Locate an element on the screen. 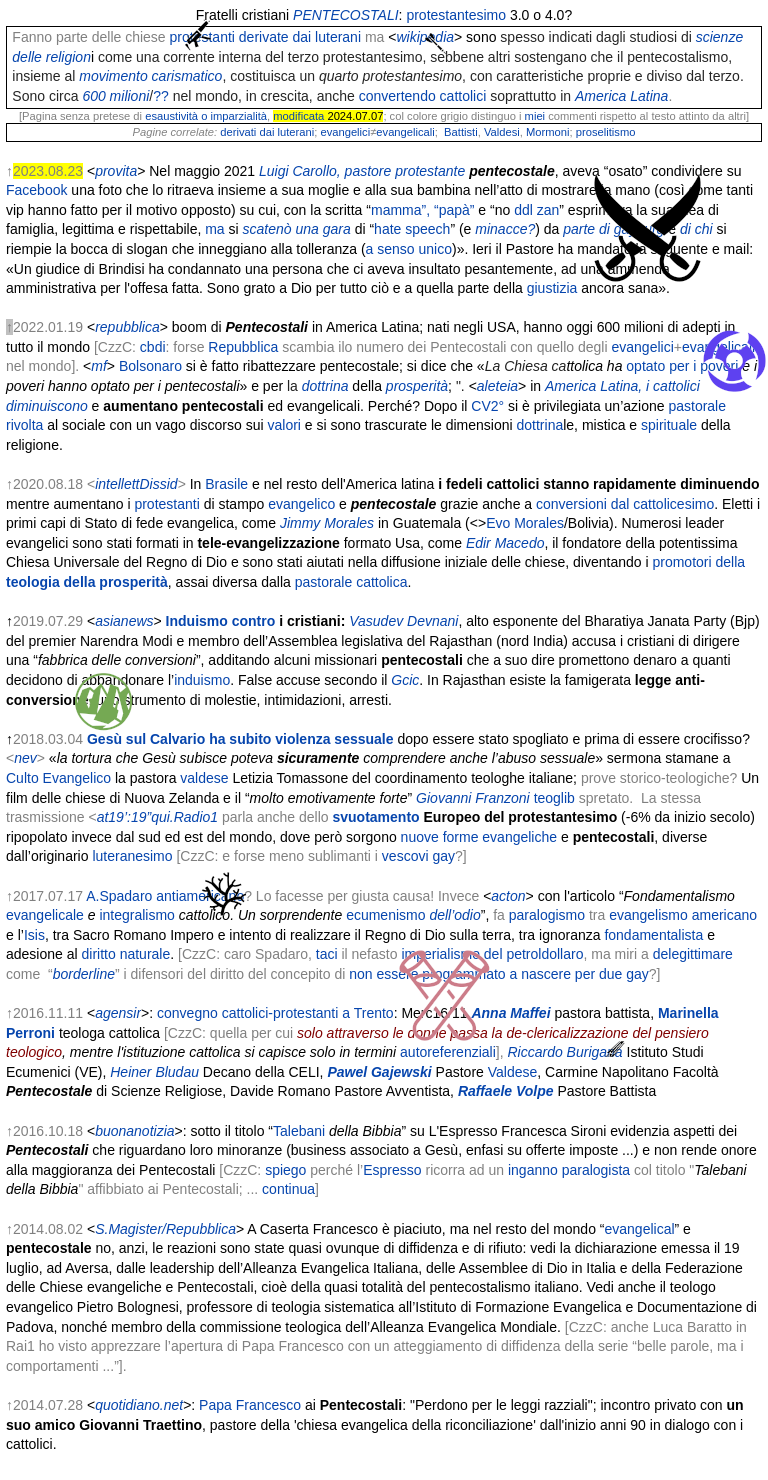  select mp5 submachine gun in weapon loadout is located at coordinates (198, 35).